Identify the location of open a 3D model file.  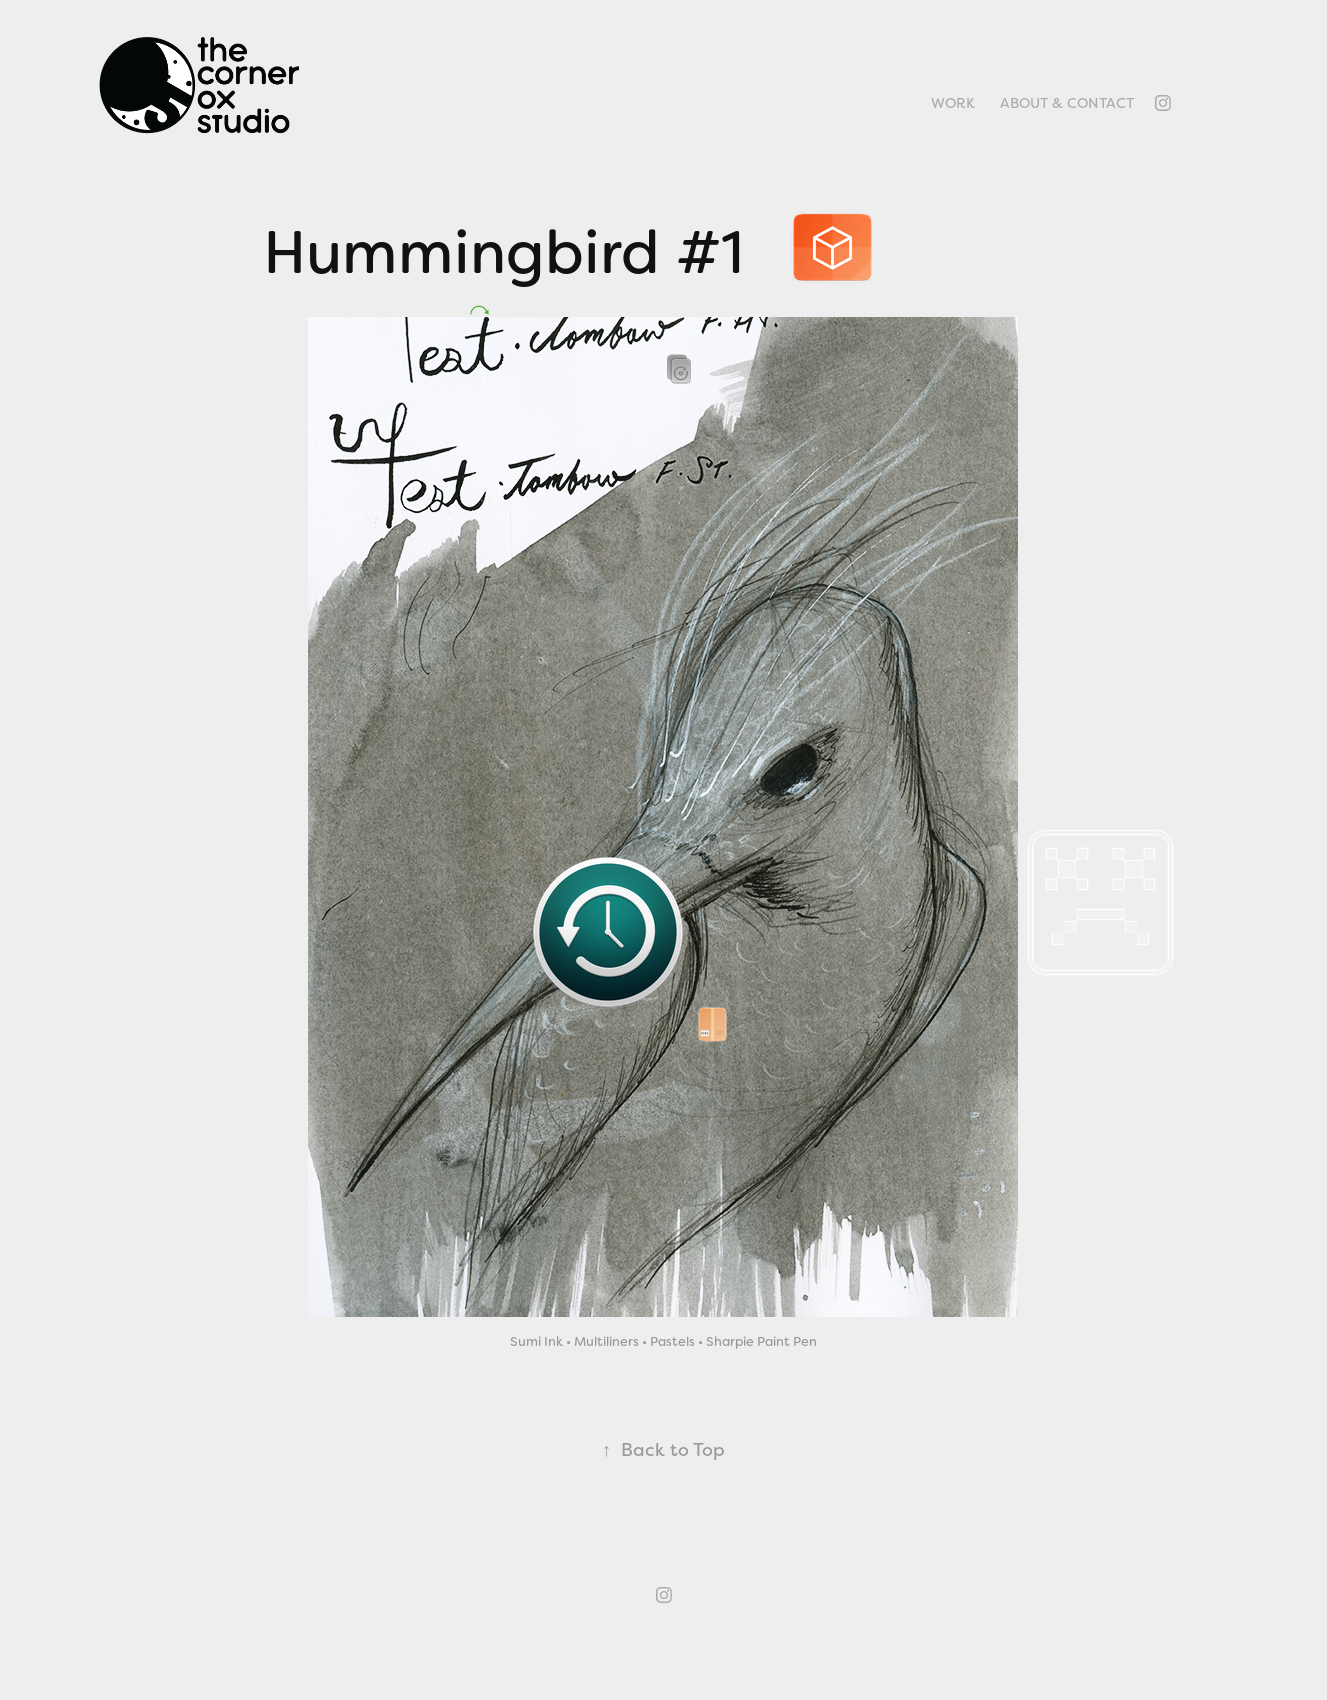
(832, 244).